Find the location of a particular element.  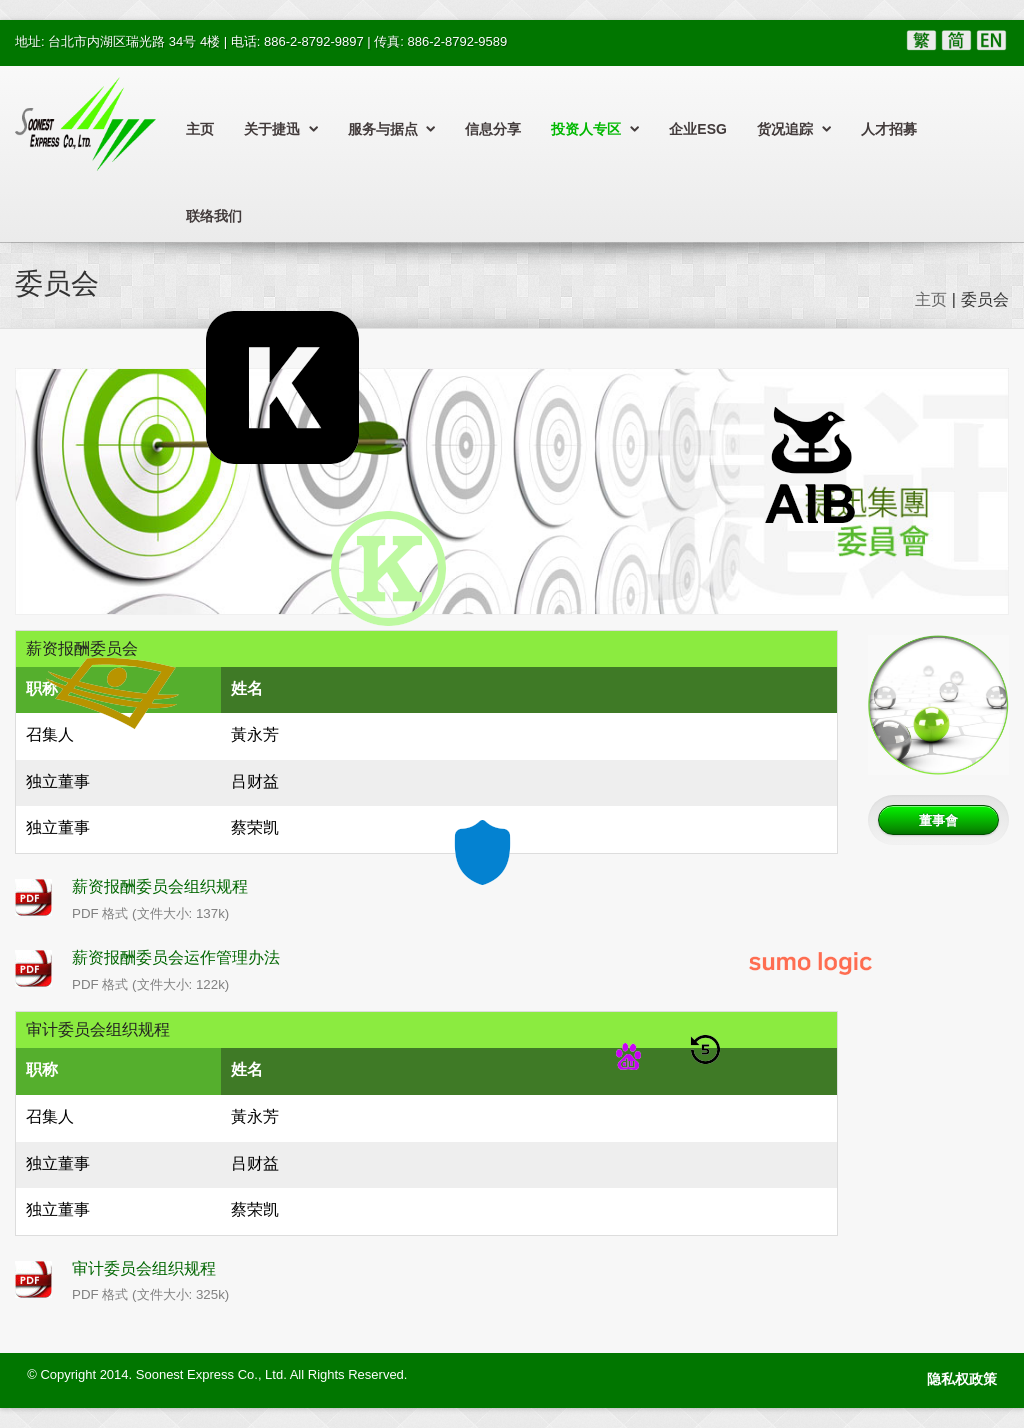

open Baidu search engine is located at coordinates (628, 1056).